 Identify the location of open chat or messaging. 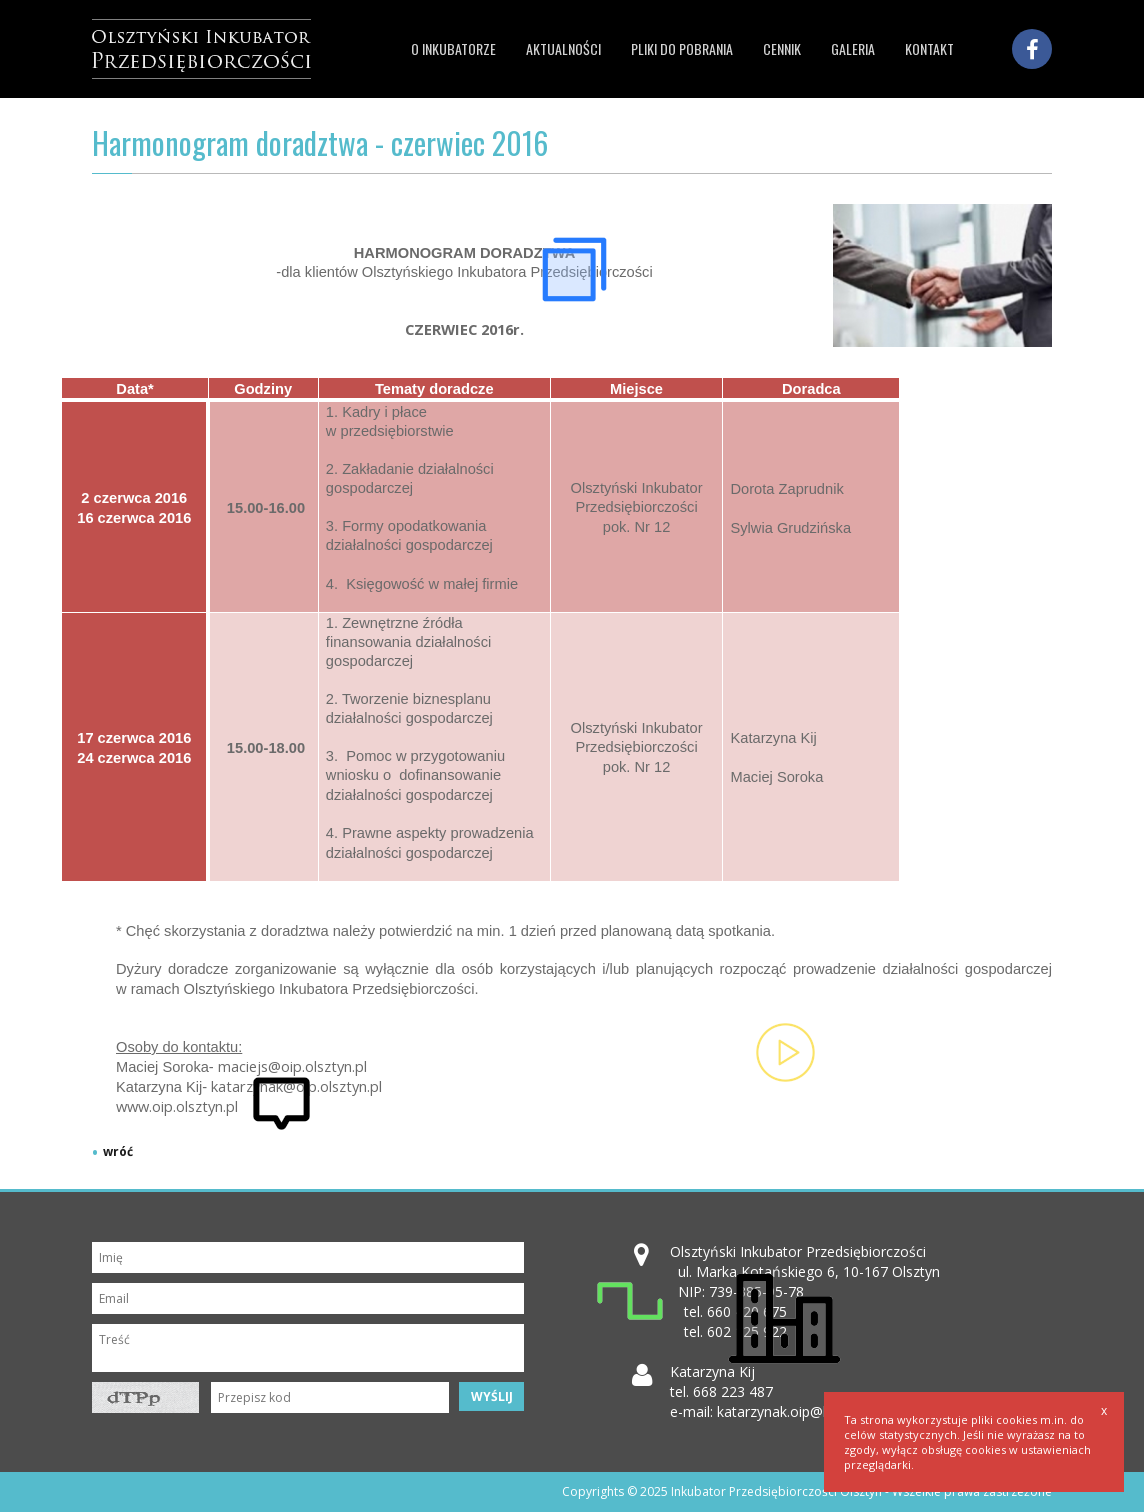
(281, 1101).